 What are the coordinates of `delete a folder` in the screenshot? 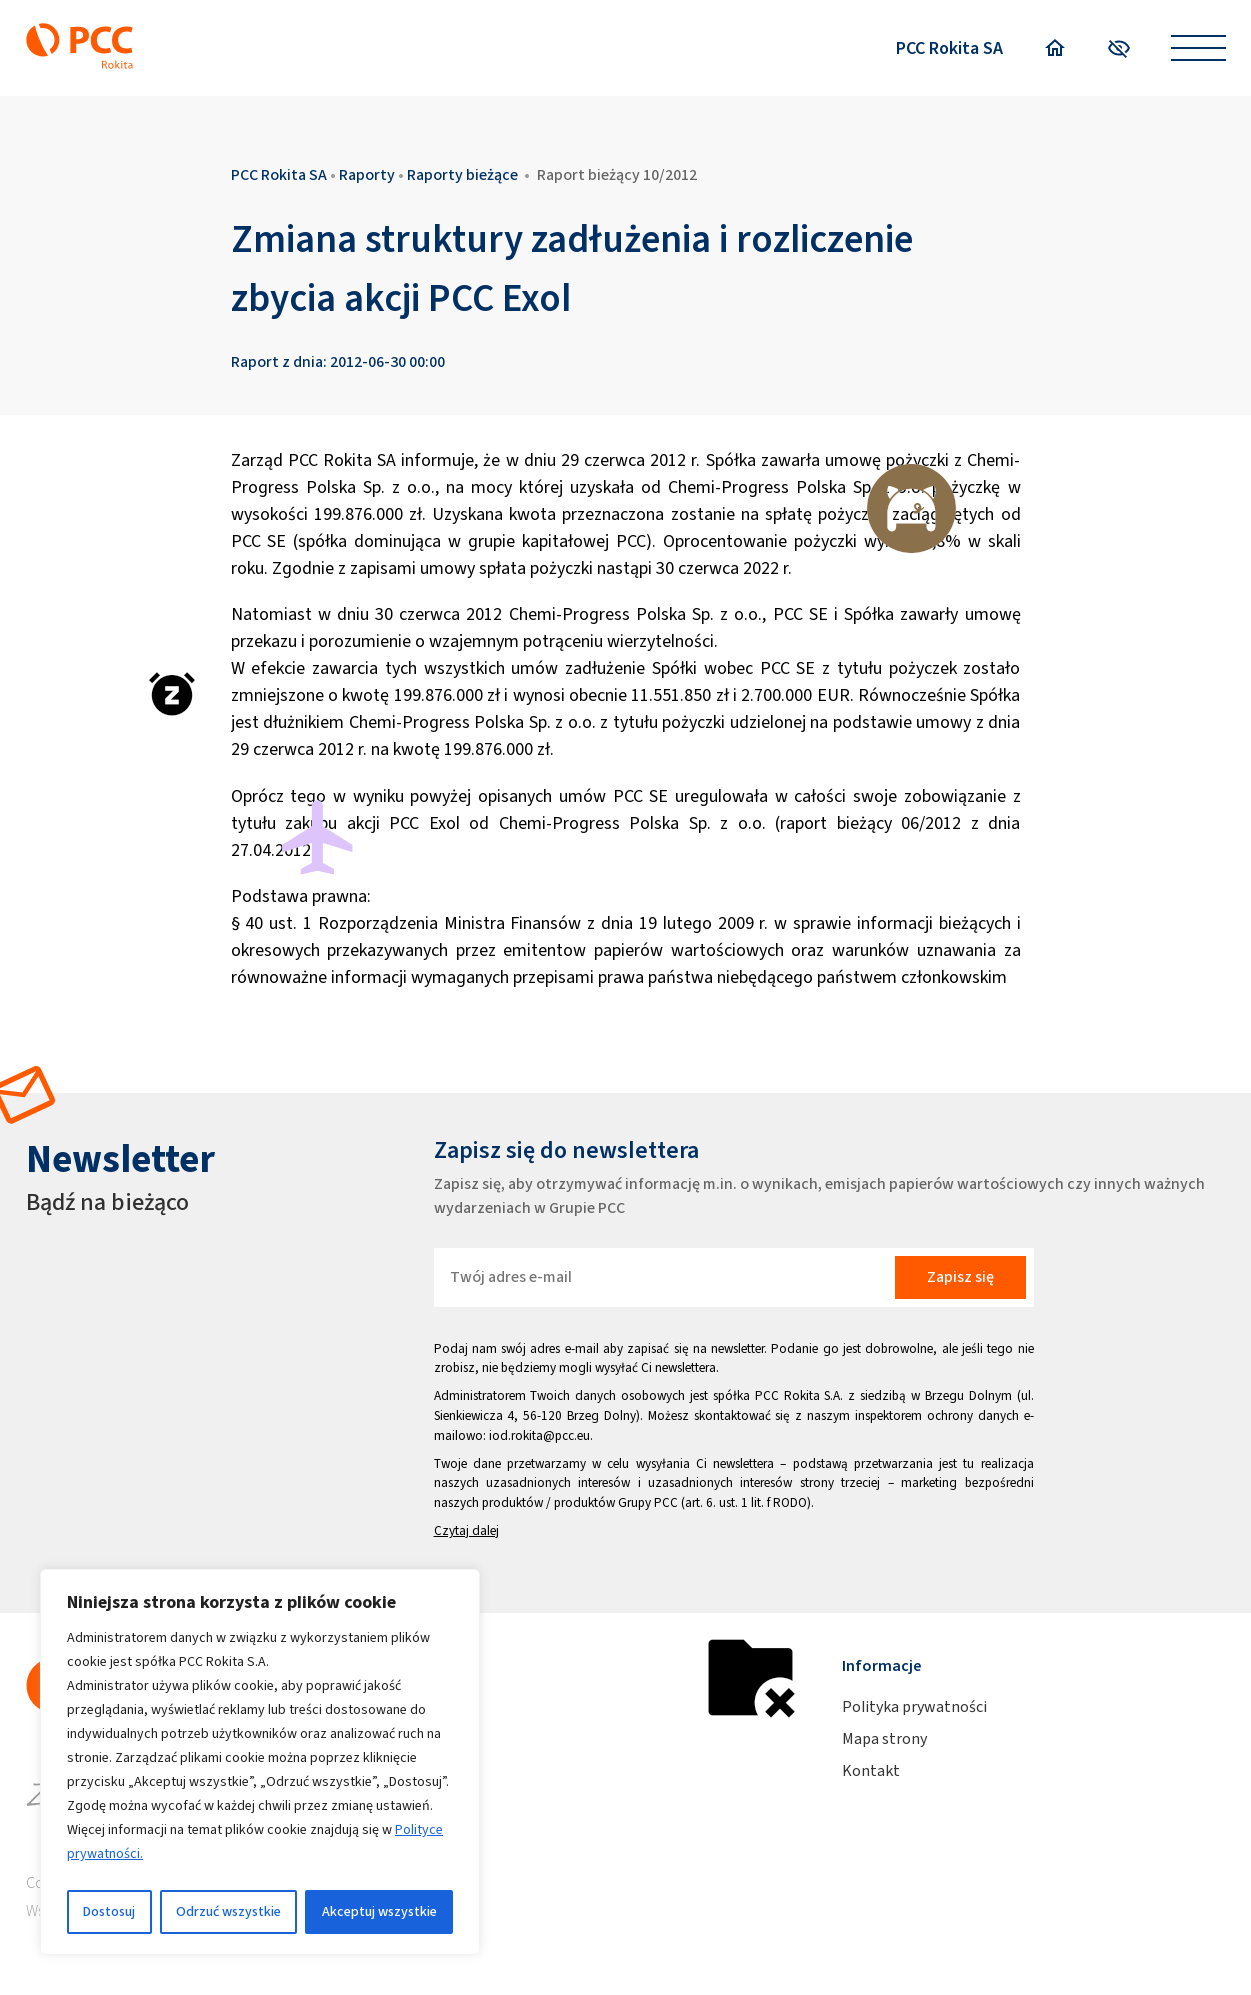 It's located at (750, 1677).